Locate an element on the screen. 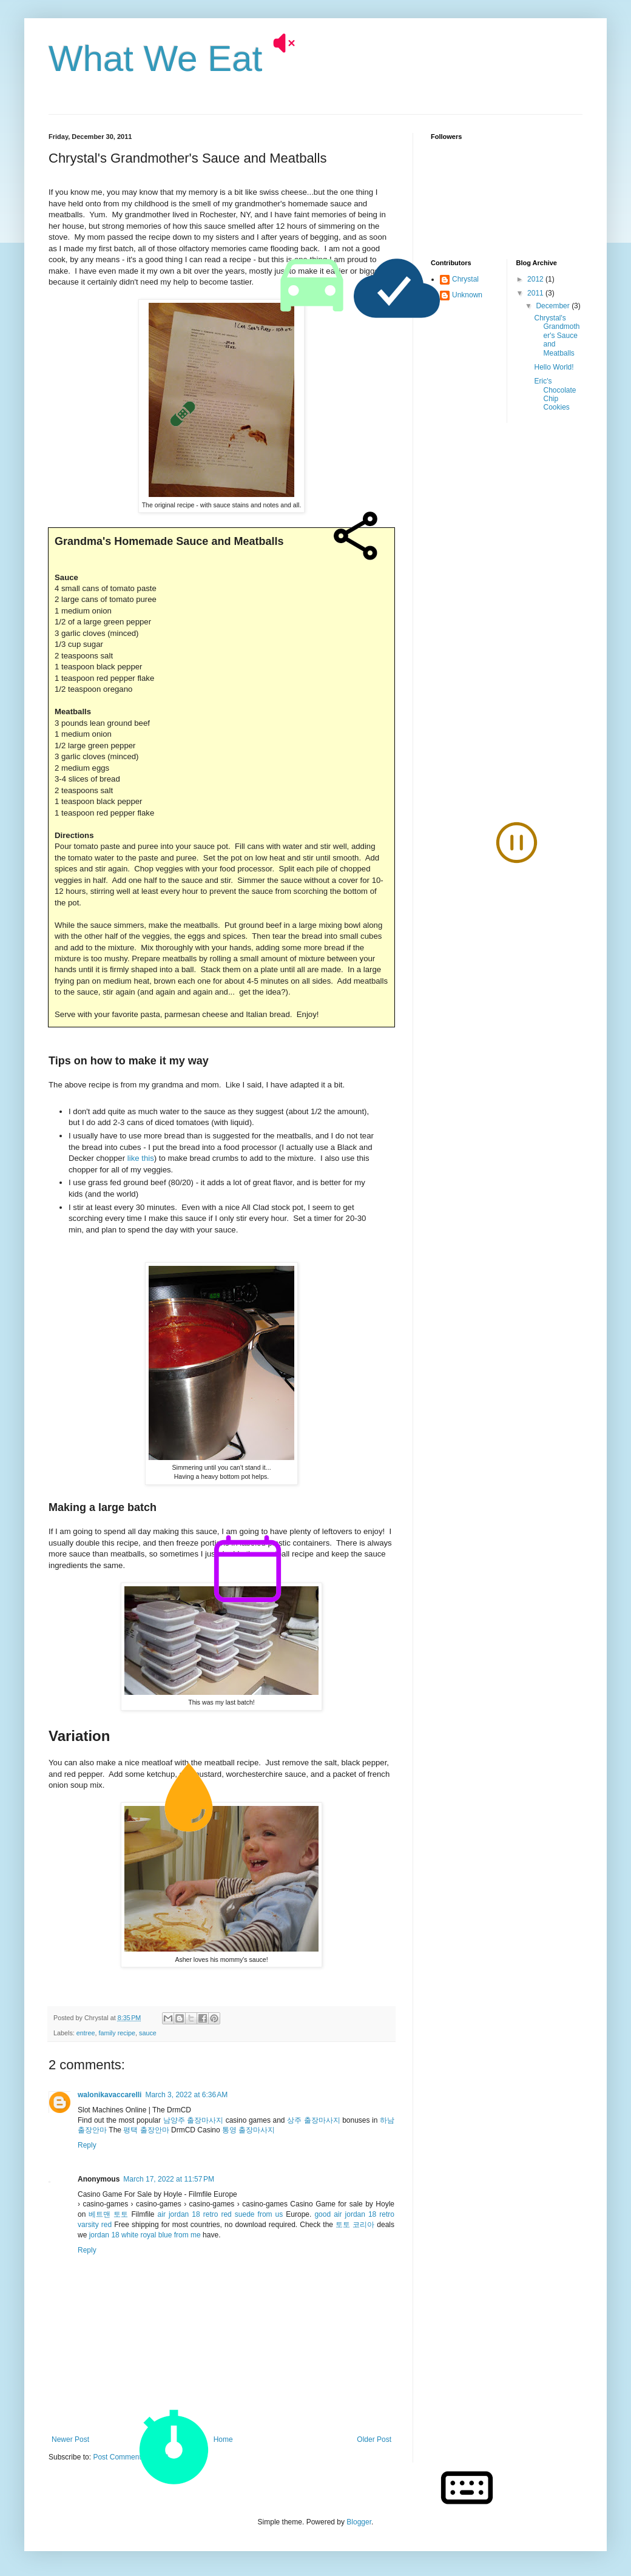 This screenshot has height=2576, width=631. indicates water usage or hydration tracking is located at coordinates (189, 1798).